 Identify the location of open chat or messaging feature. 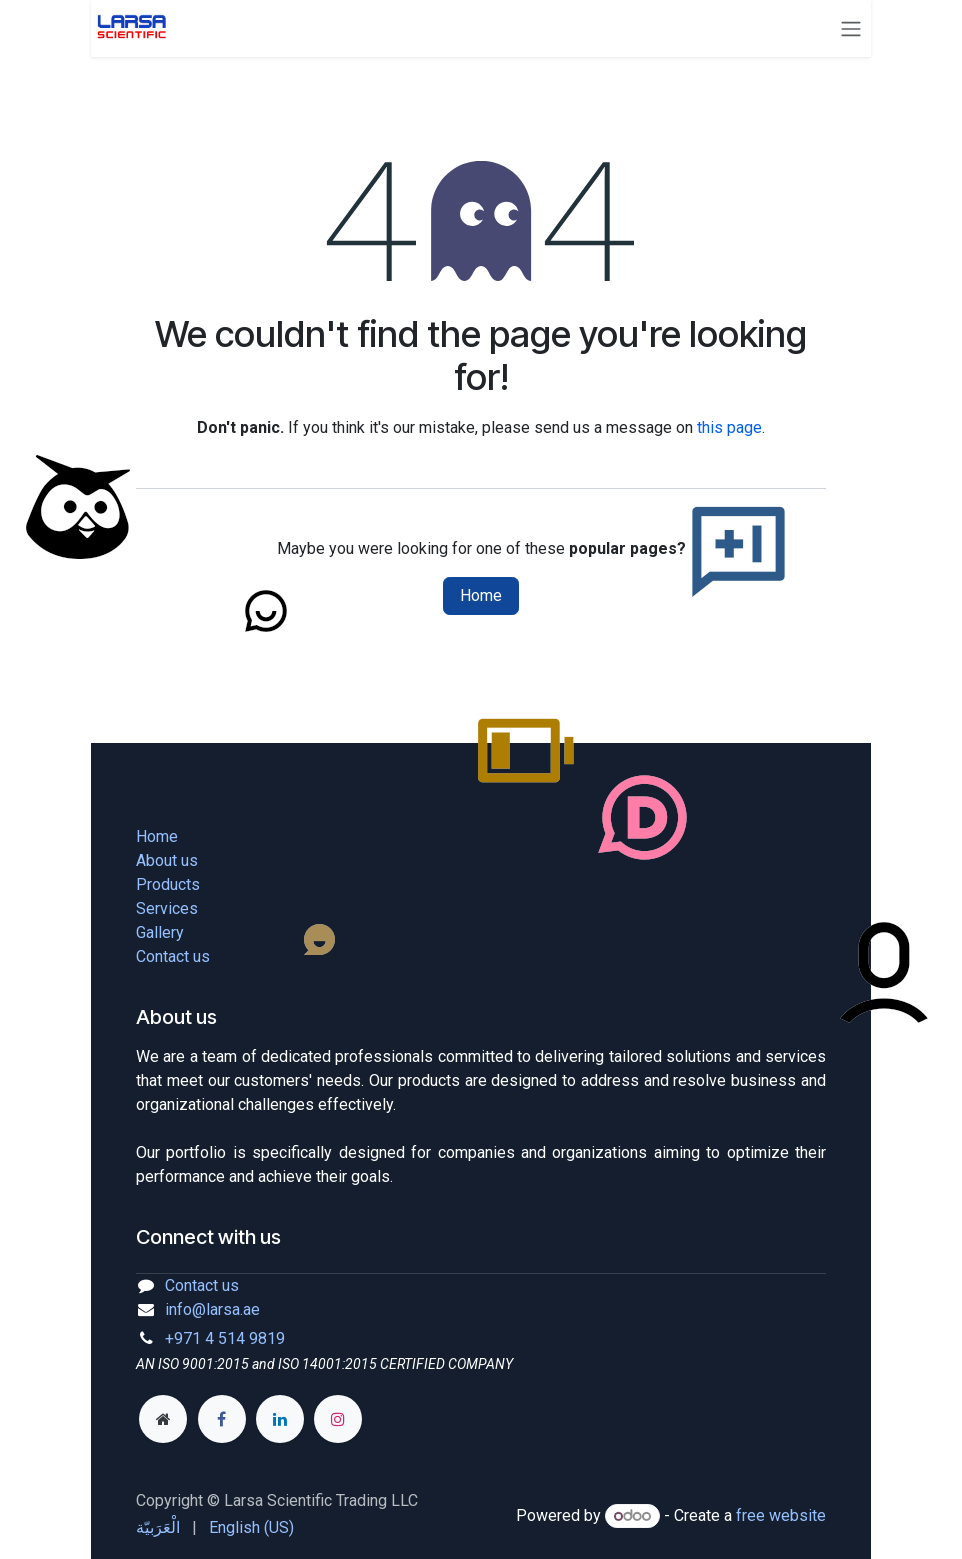
(266, 611).